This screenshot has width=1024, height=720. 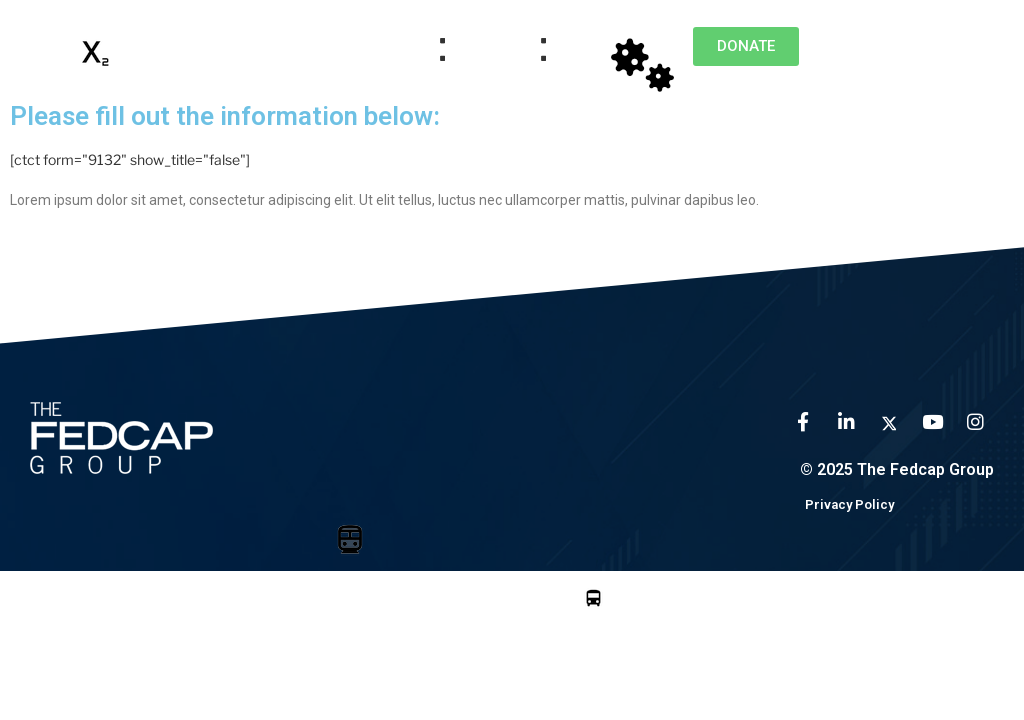 I want to click on view detected viruses or threats, so click(x=642, y=63).